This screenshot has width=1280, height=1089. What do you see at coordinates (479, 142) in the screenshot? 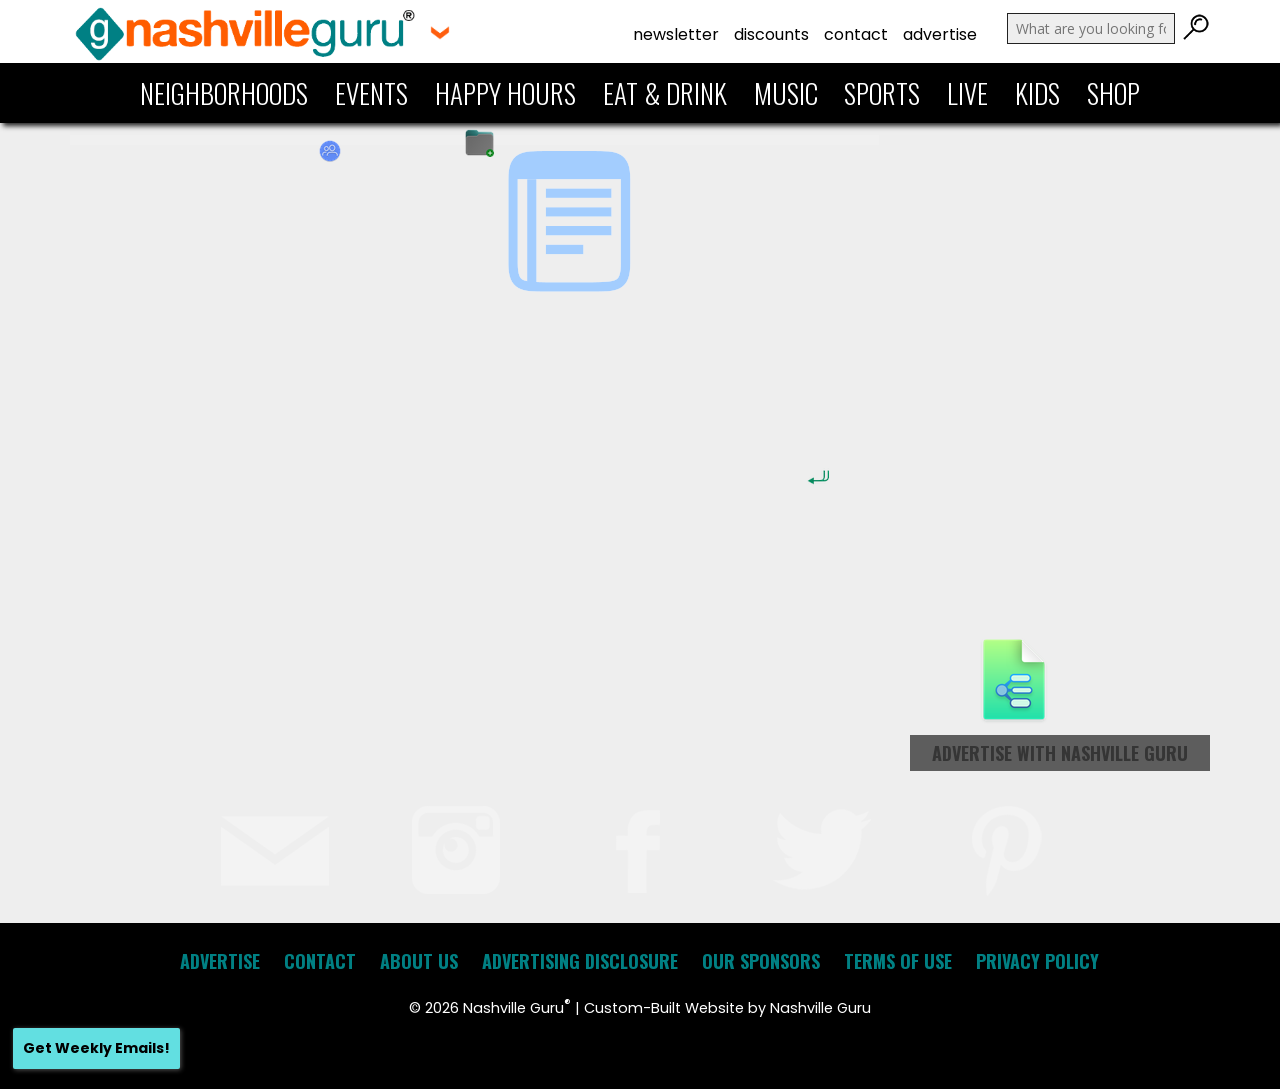
I see `create a new folder` at bounding box center [479, 142].